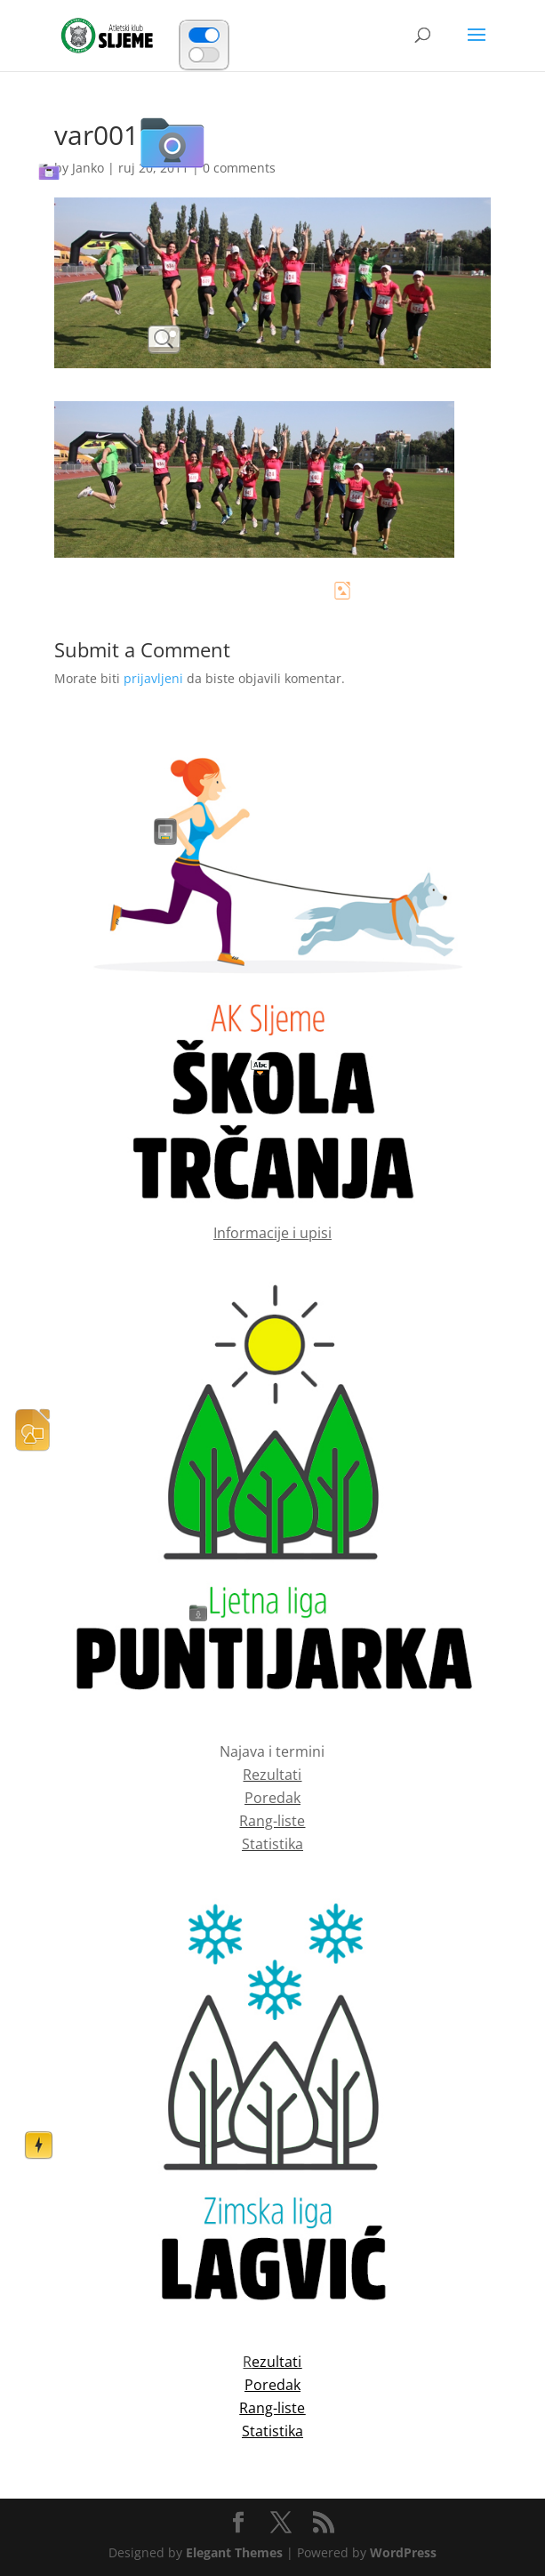  What do you see at coordinates (164, 339) in the screenshot?
I see `open the image viewer application` at bounding box center [164, 339].